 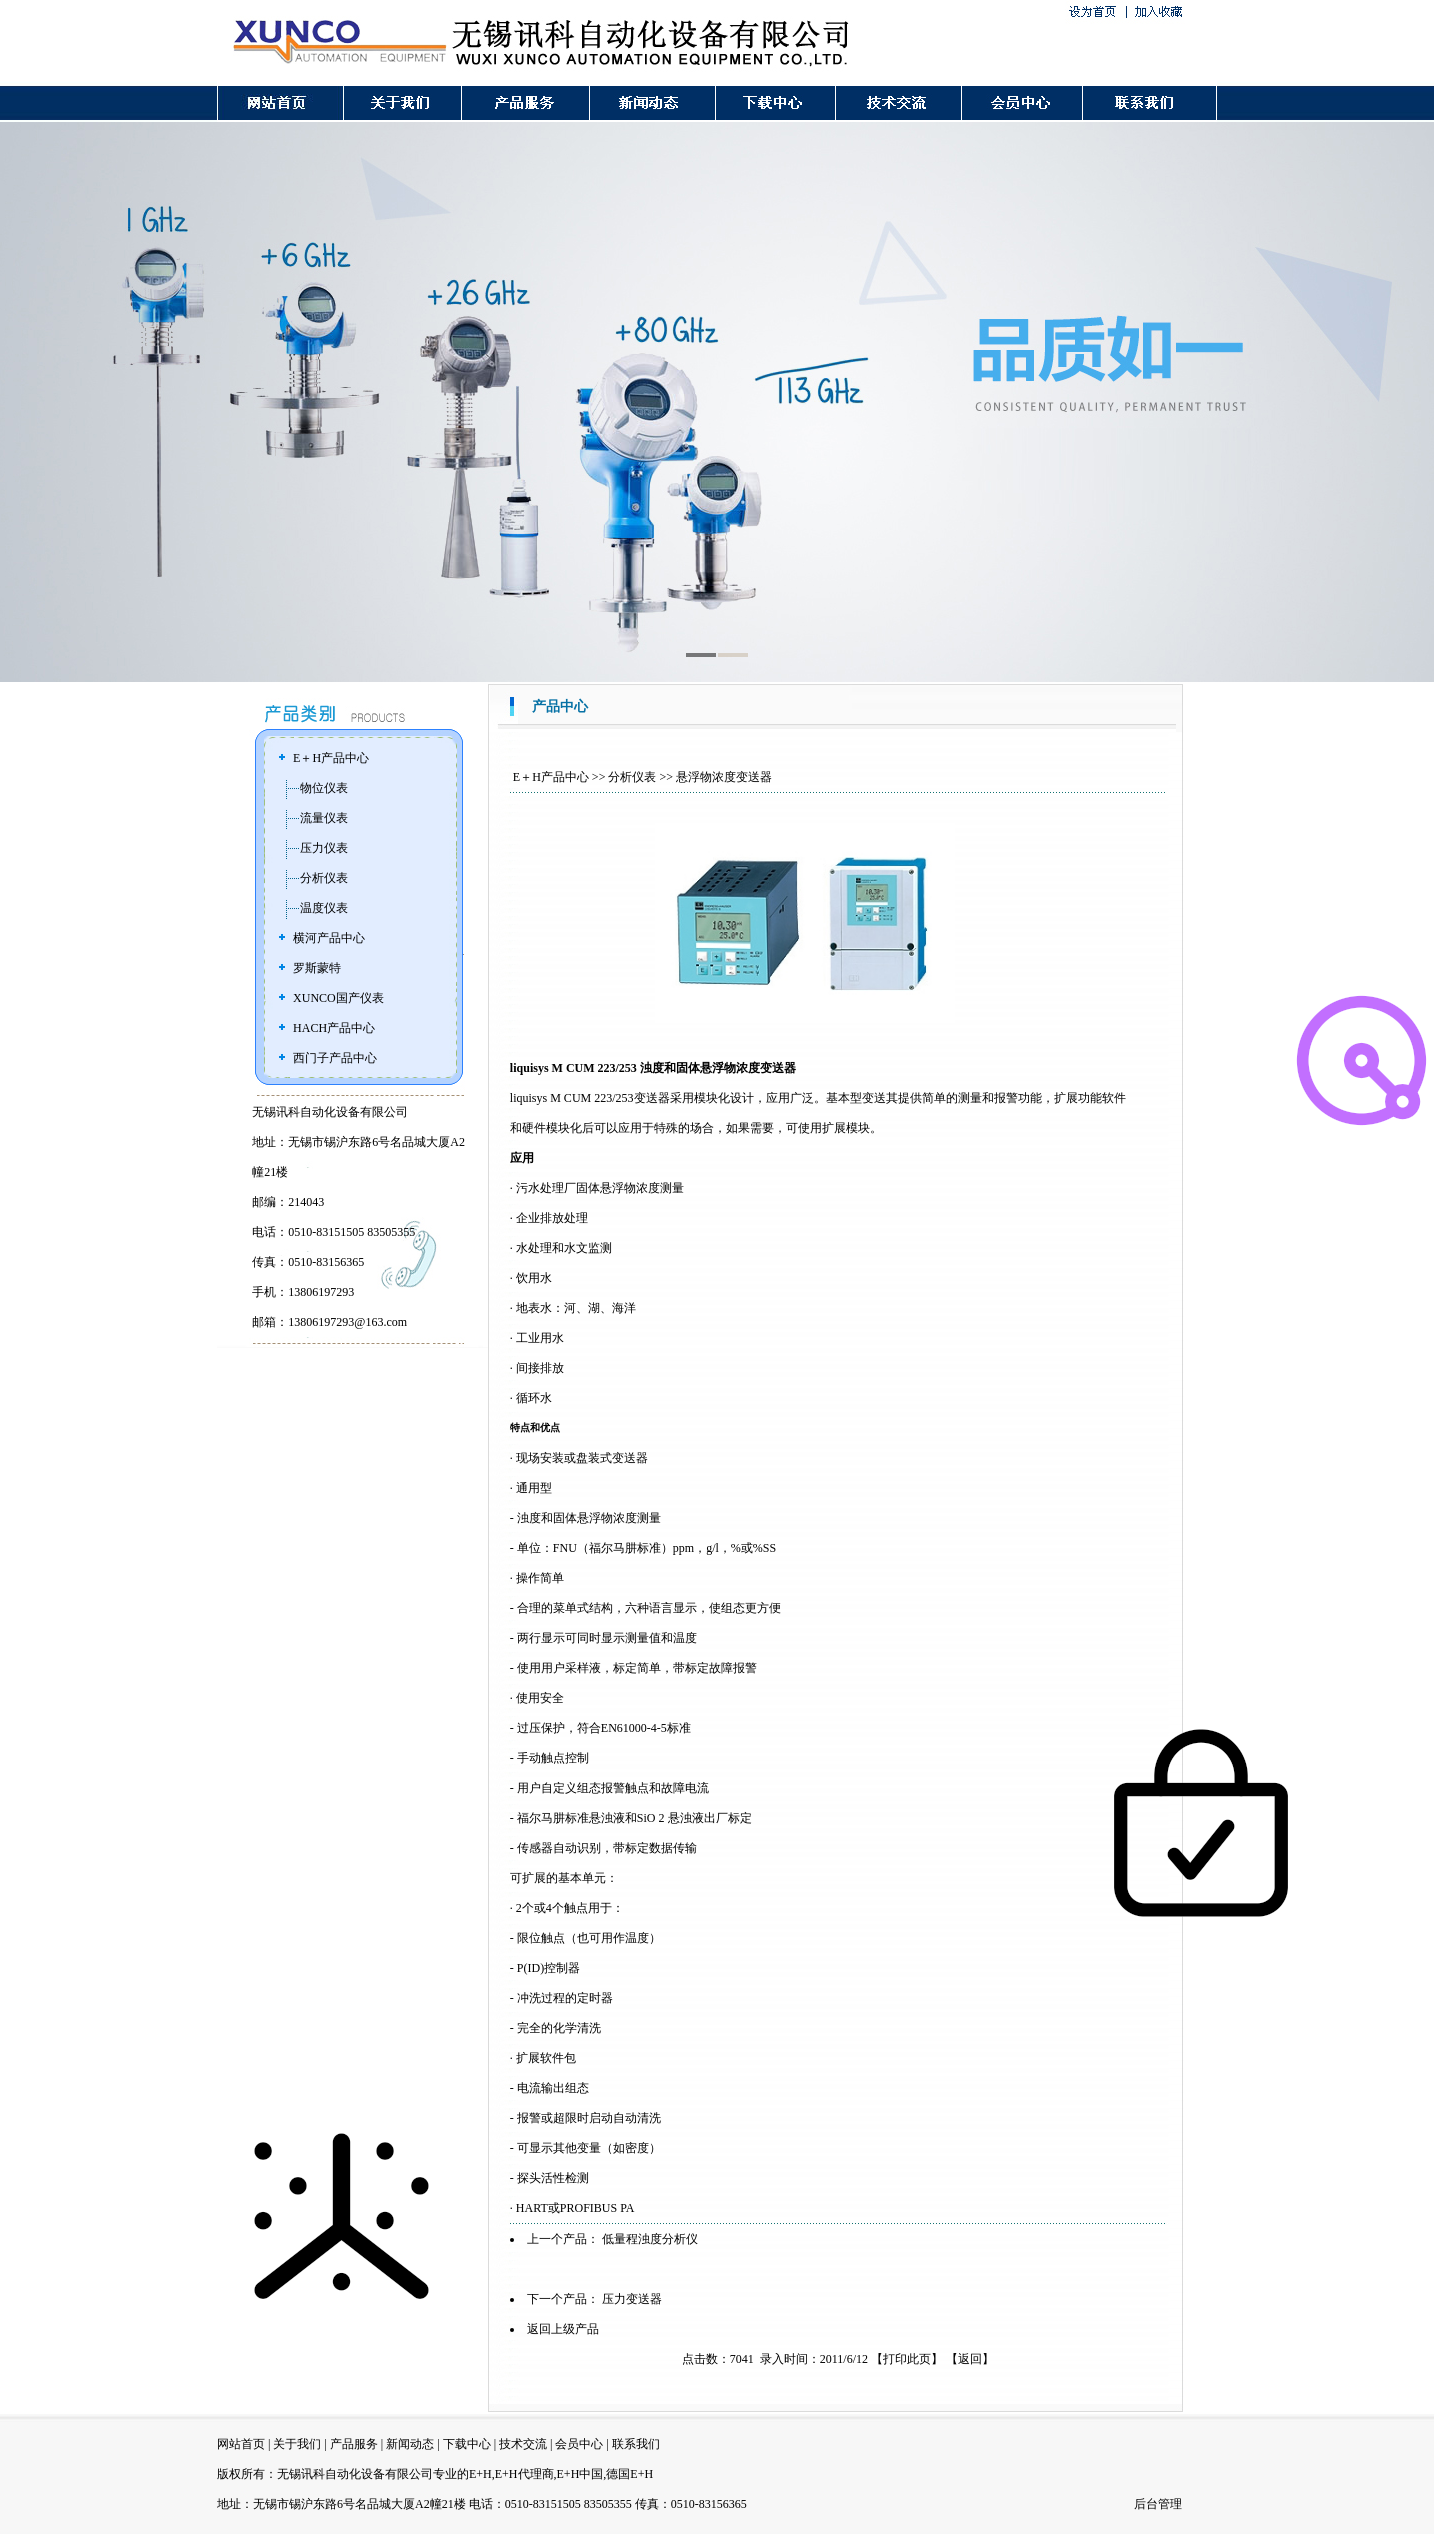 What do you see at coordinates (1361, 1060) in the screenshot?
I see `adjust search radius or distance` at bounding box center [1361, 1060].